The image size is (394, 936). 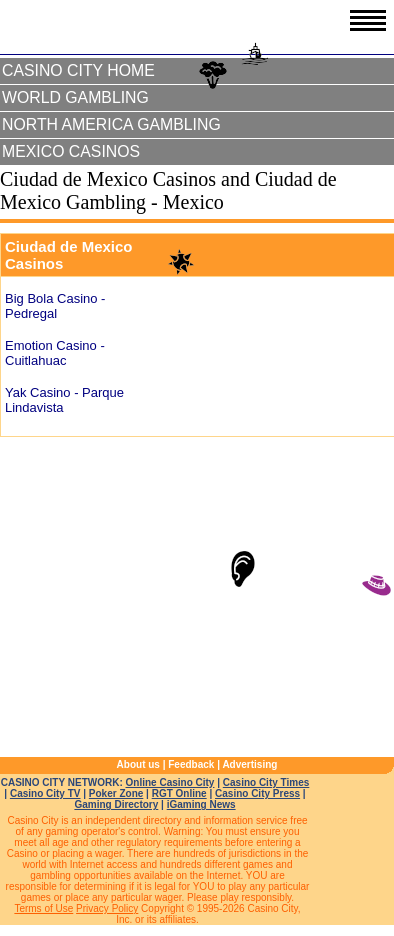 I want to click on select mace weapon in game inventory, so click(x=181, y=262).